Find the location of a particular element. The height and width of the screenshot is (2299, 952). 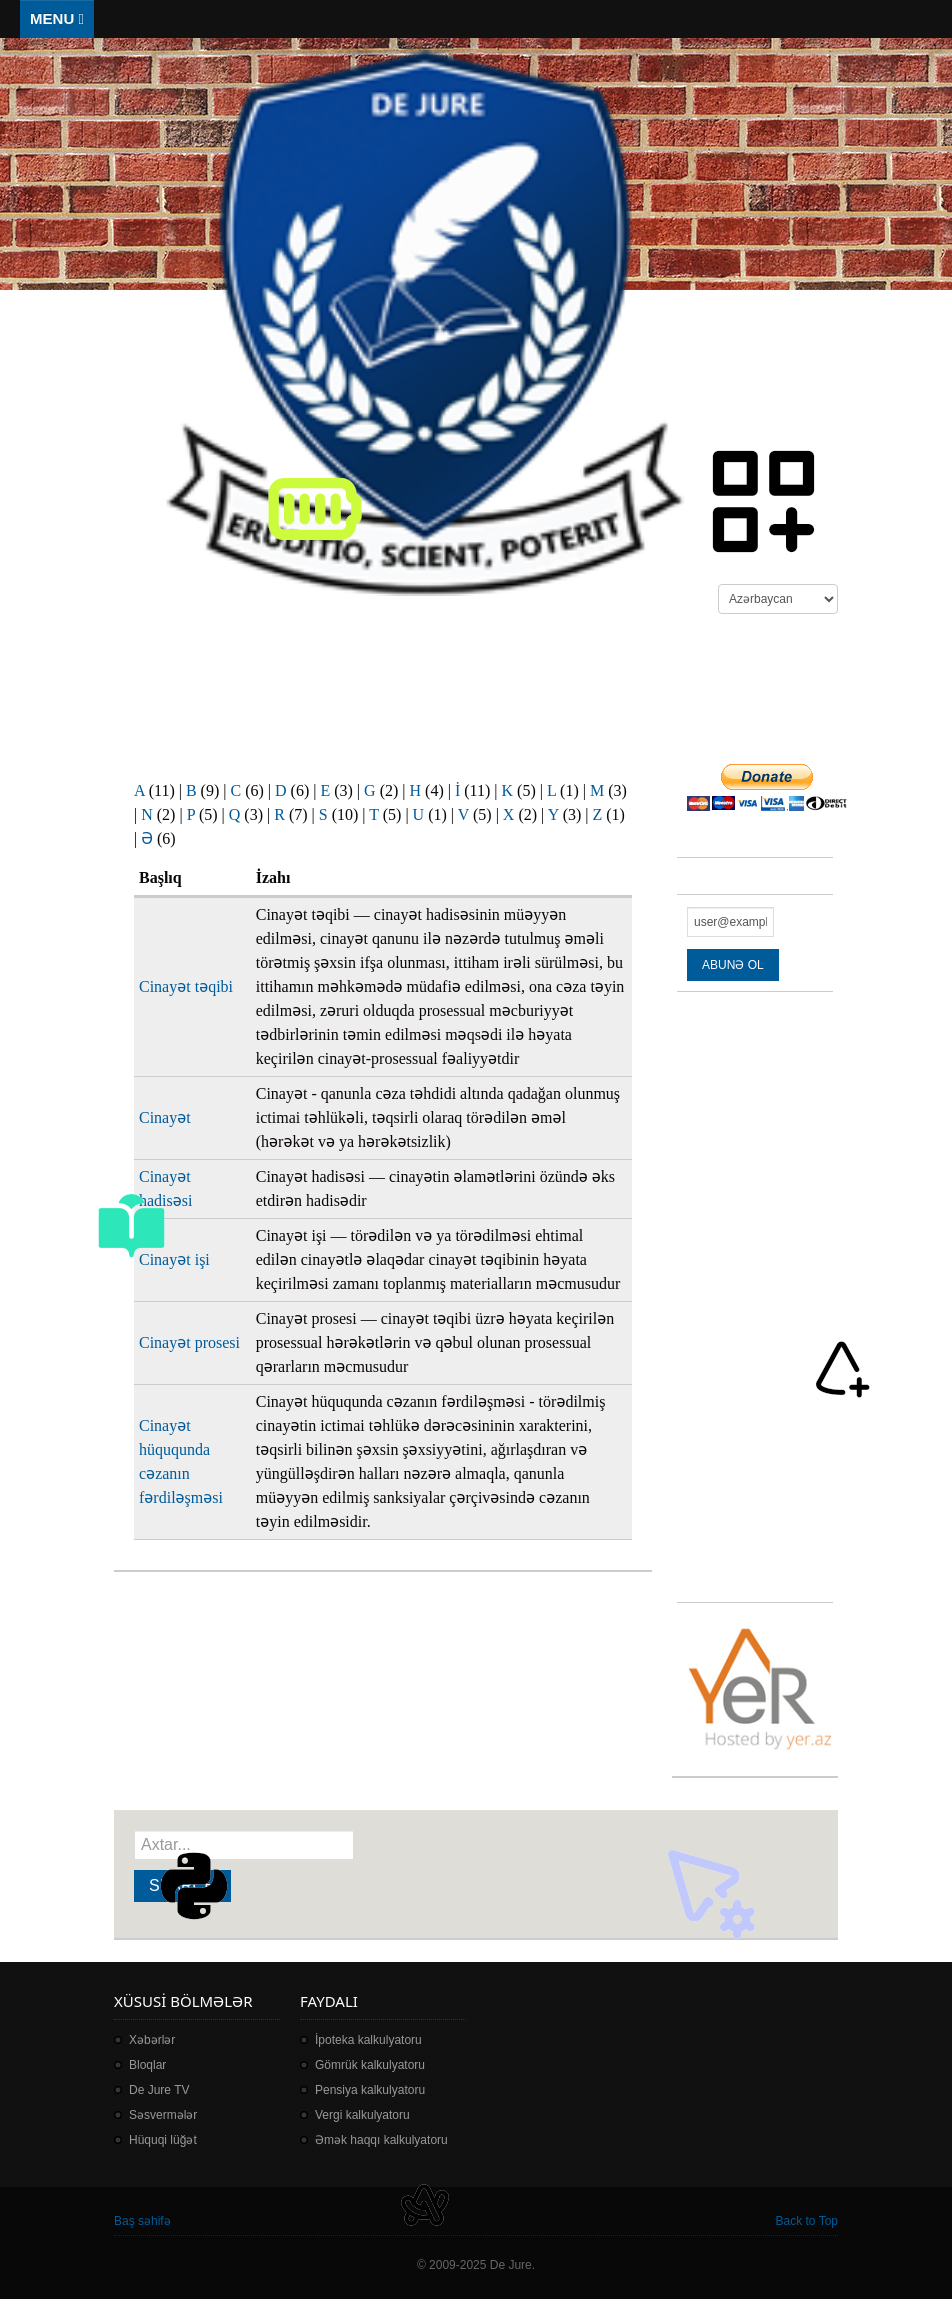

adjust cursor or pointer settings is located at coordinates (707, 1889).